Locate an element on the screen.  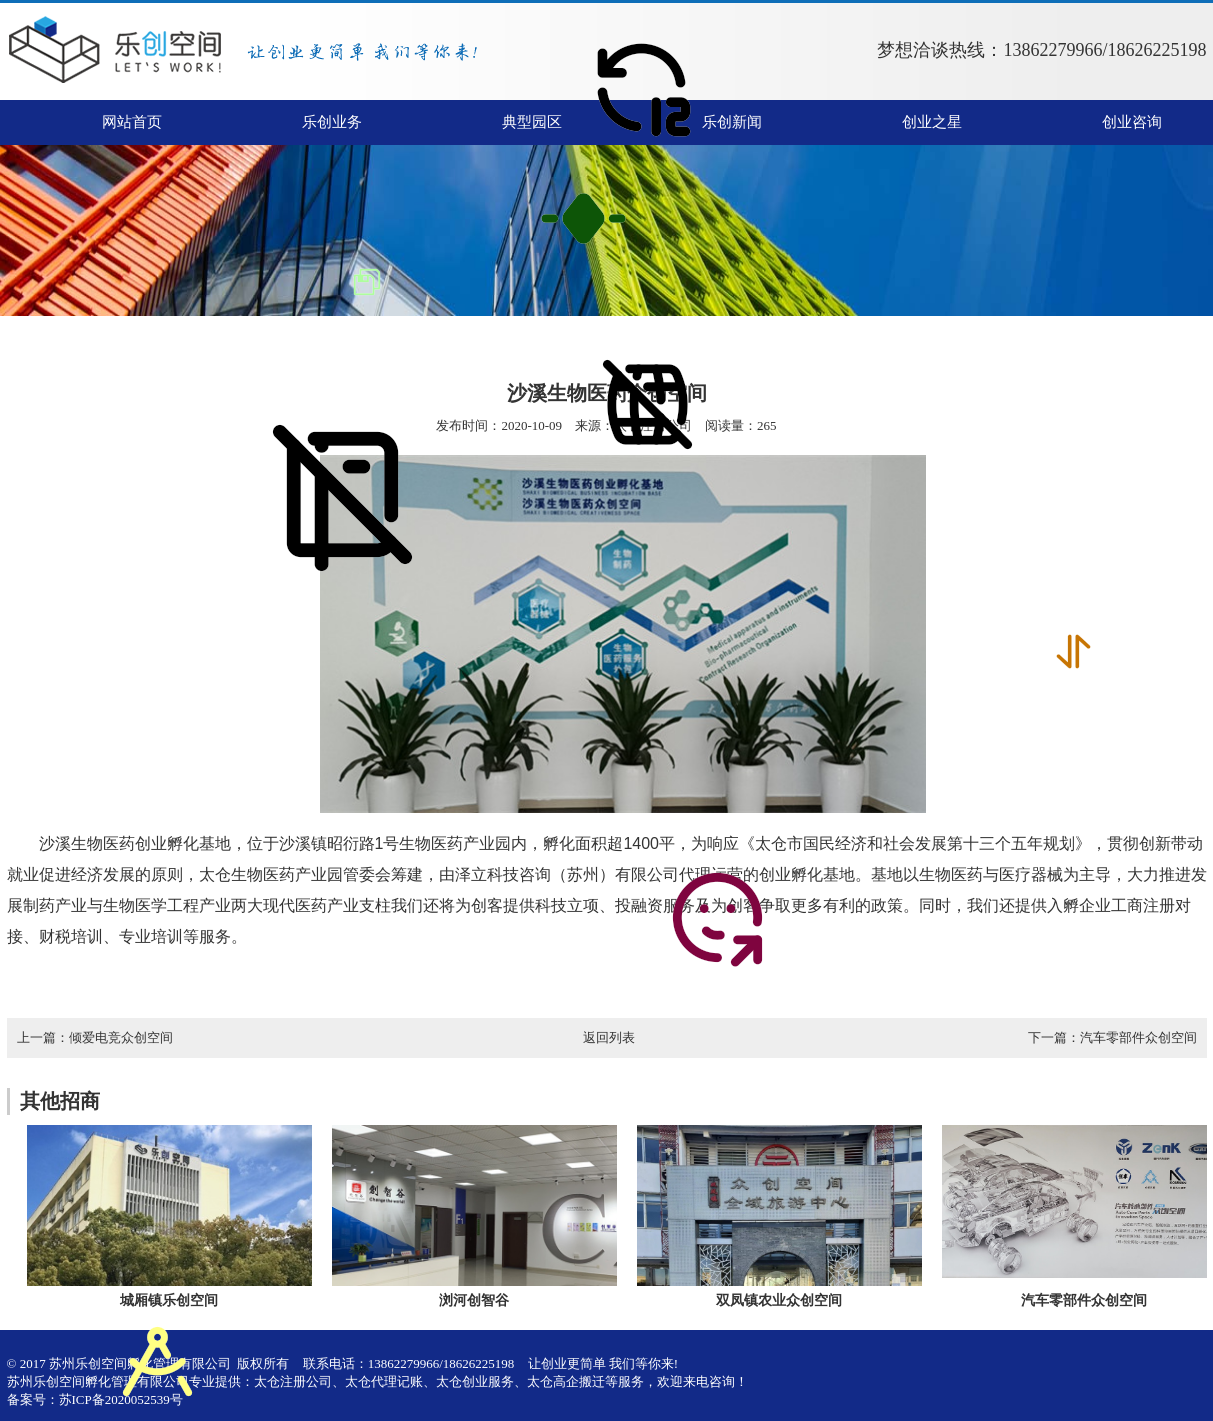
notebook feature is disabled or unavailable is located at coordinates (342, 494).